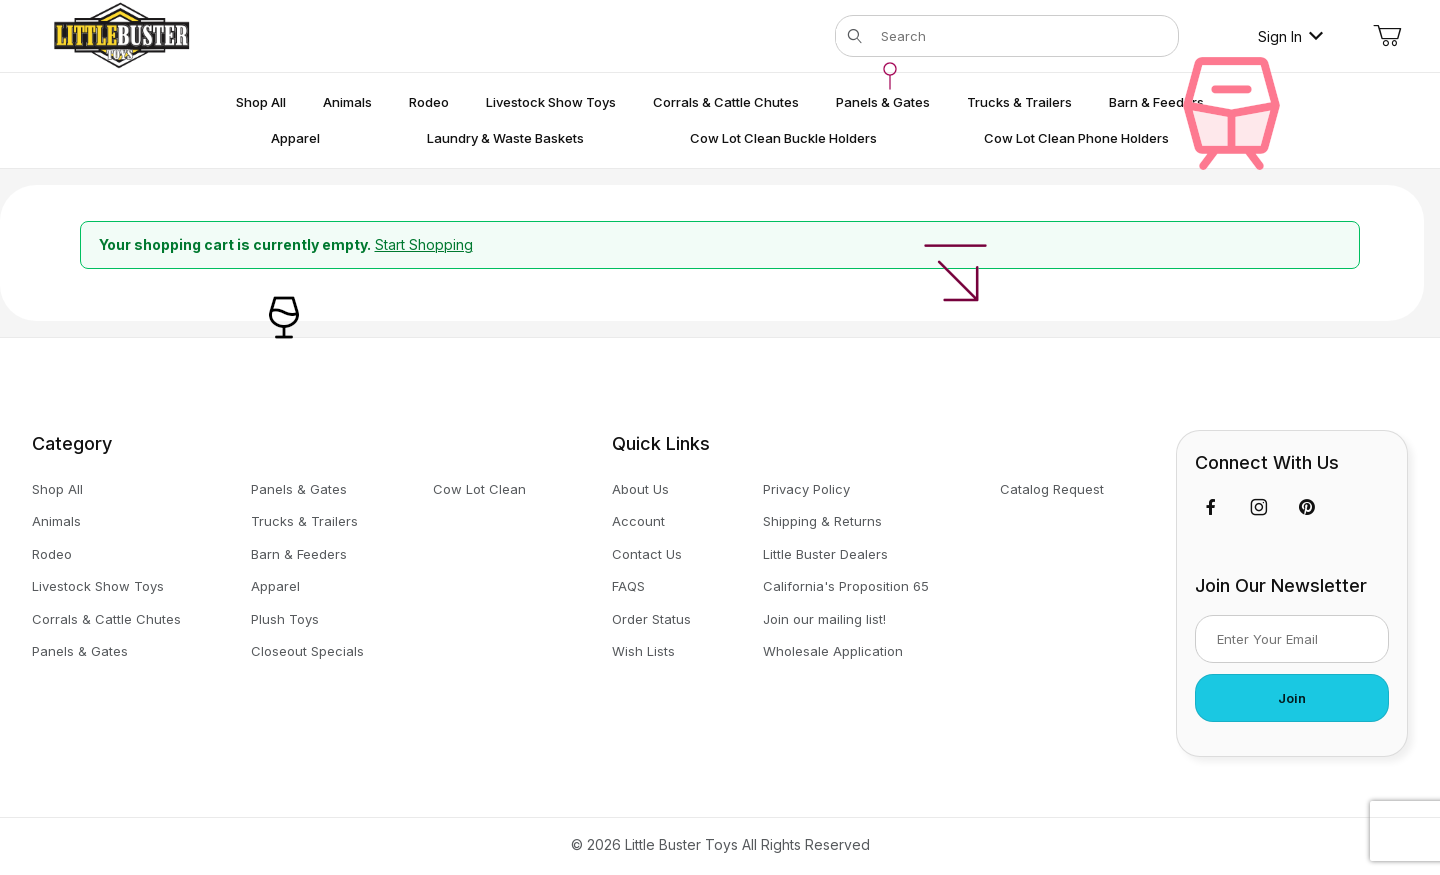 This screenshot has width=1440, height=875. I want to click on view regional train schedules, so click(1231, 109).